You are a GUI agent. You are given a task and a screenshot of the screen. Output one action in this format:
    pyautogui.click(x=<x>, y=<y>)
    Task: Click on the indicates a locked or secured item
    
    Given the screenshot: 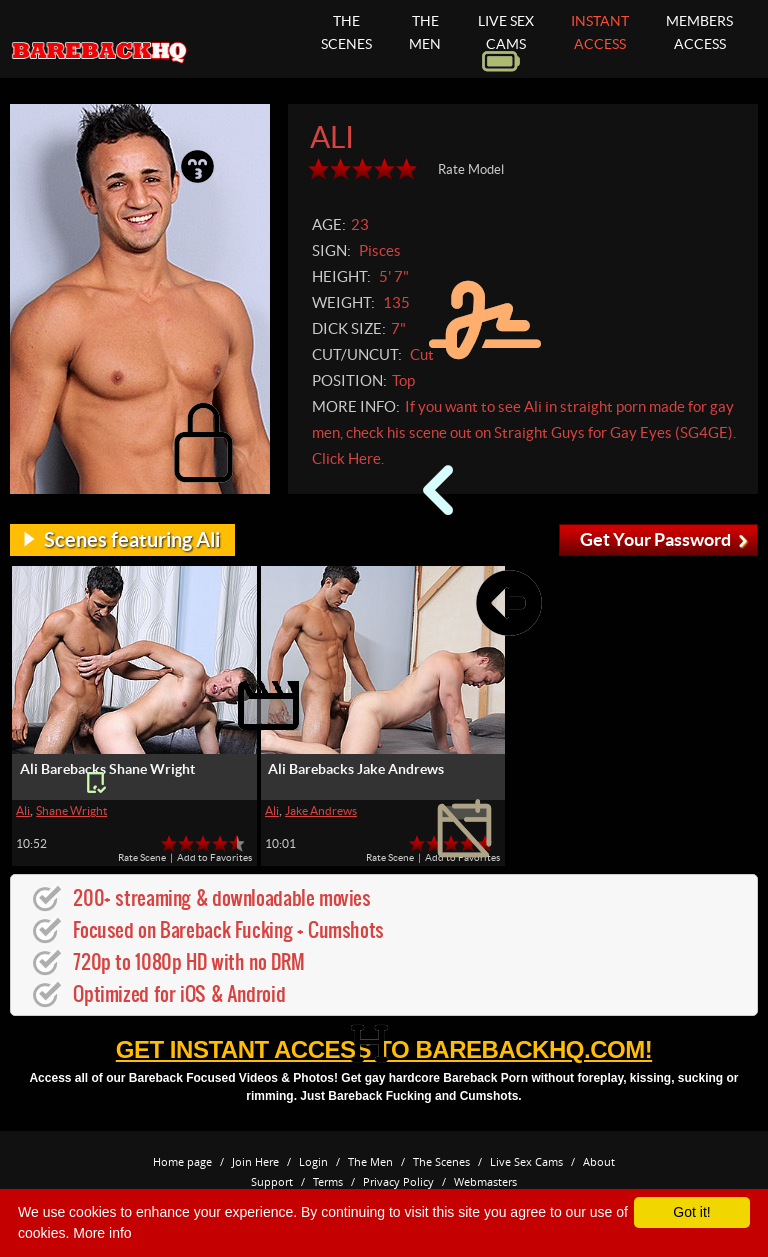 What is the action you would take?
    pyautogui.click(x=203, y=442)
    